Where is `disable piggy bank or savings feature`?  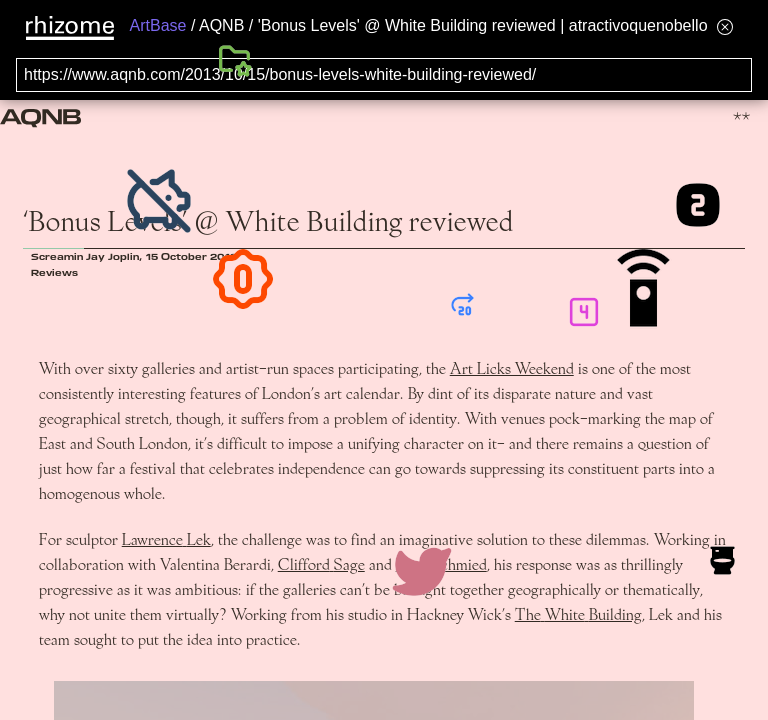 disable piggy bank or savings feature is located at coordinates (159, 201).